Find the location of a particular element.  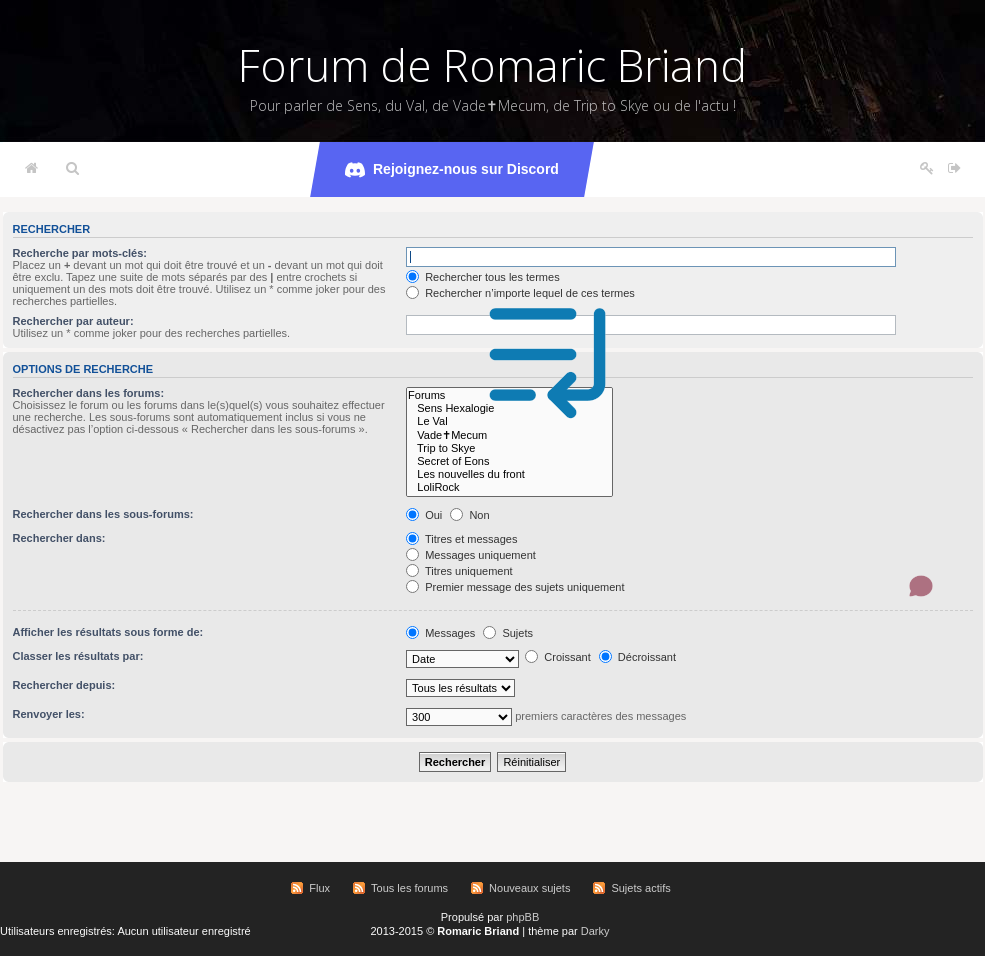

open messaging or chat is located at coordinates (921, 586).